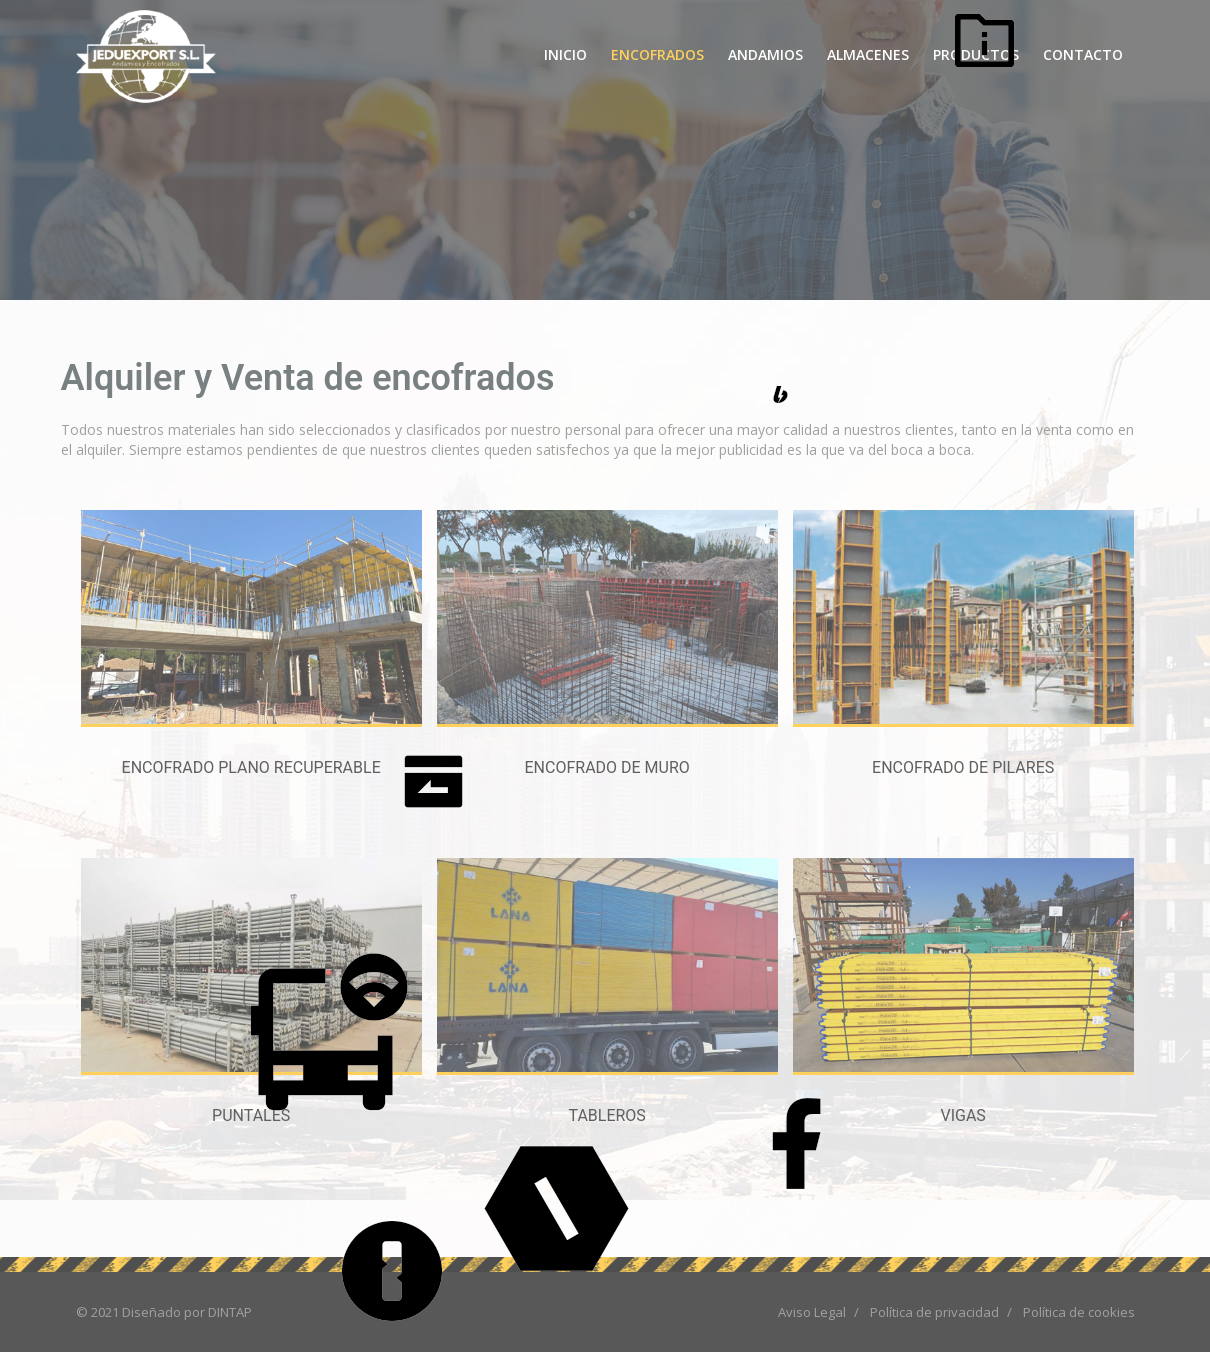 The width and height of the screenshot is (1210, 1352). What do you see at coordinates (433, 781) in the screenshot?
I see `request a refund for a transaction` at bounding box center [433, 781].